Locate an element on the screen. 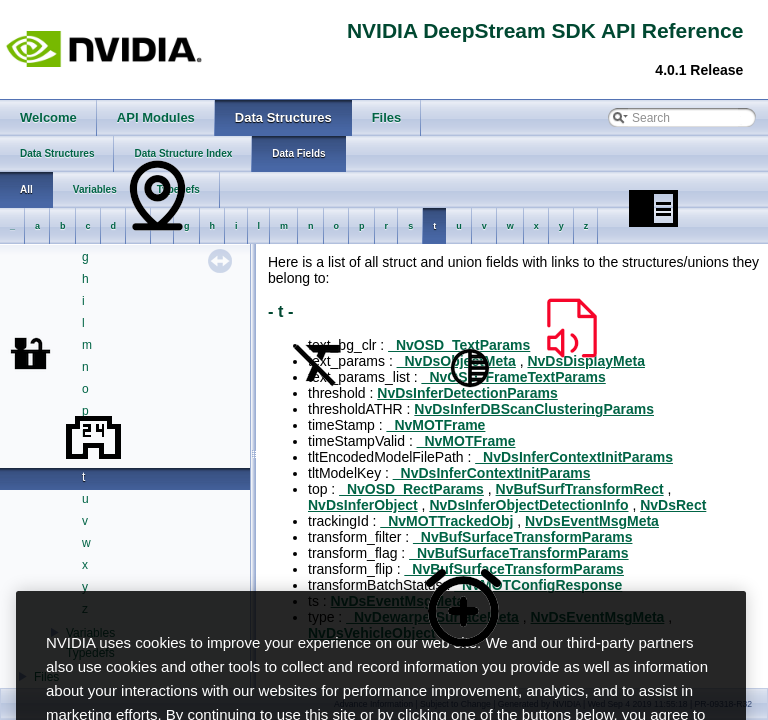 This screenshot has height=720, width=768. switch to reader mode for distraction-free reading is located at coordinates (653, 207).